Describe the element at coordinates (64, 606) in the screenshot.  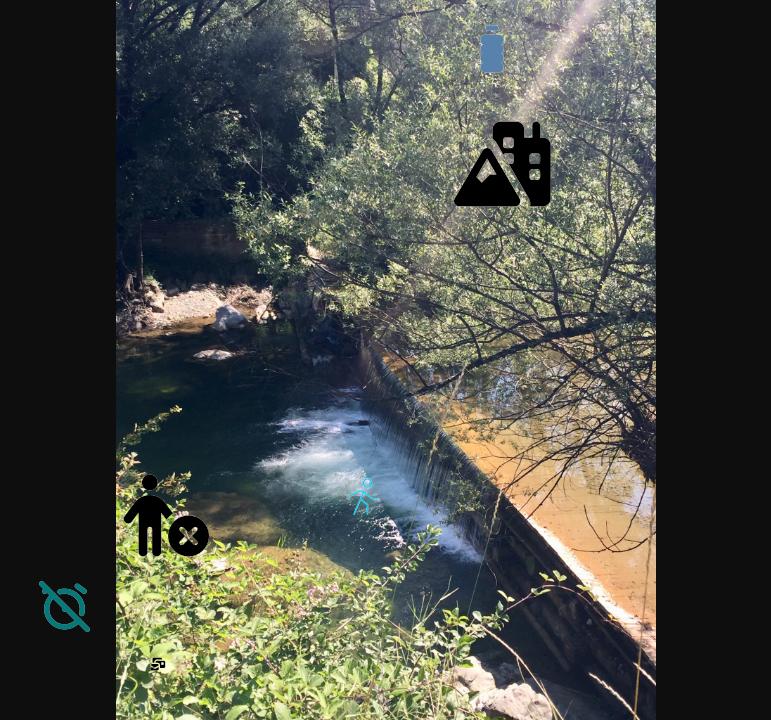
I see `disable or turn off alarm` at that location.